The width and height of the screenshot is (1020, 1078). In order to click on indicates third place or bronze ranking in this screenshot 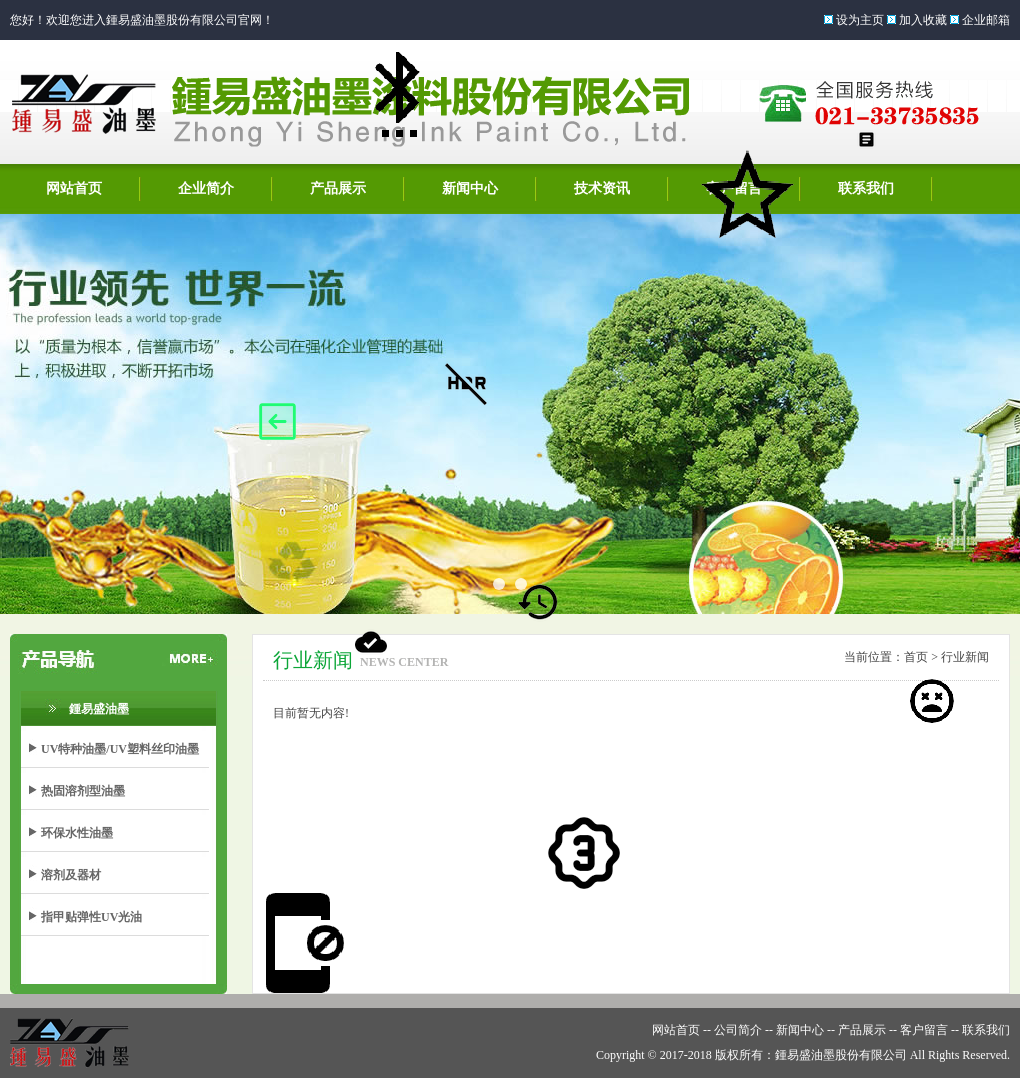, I will do `click(584, 853)`.